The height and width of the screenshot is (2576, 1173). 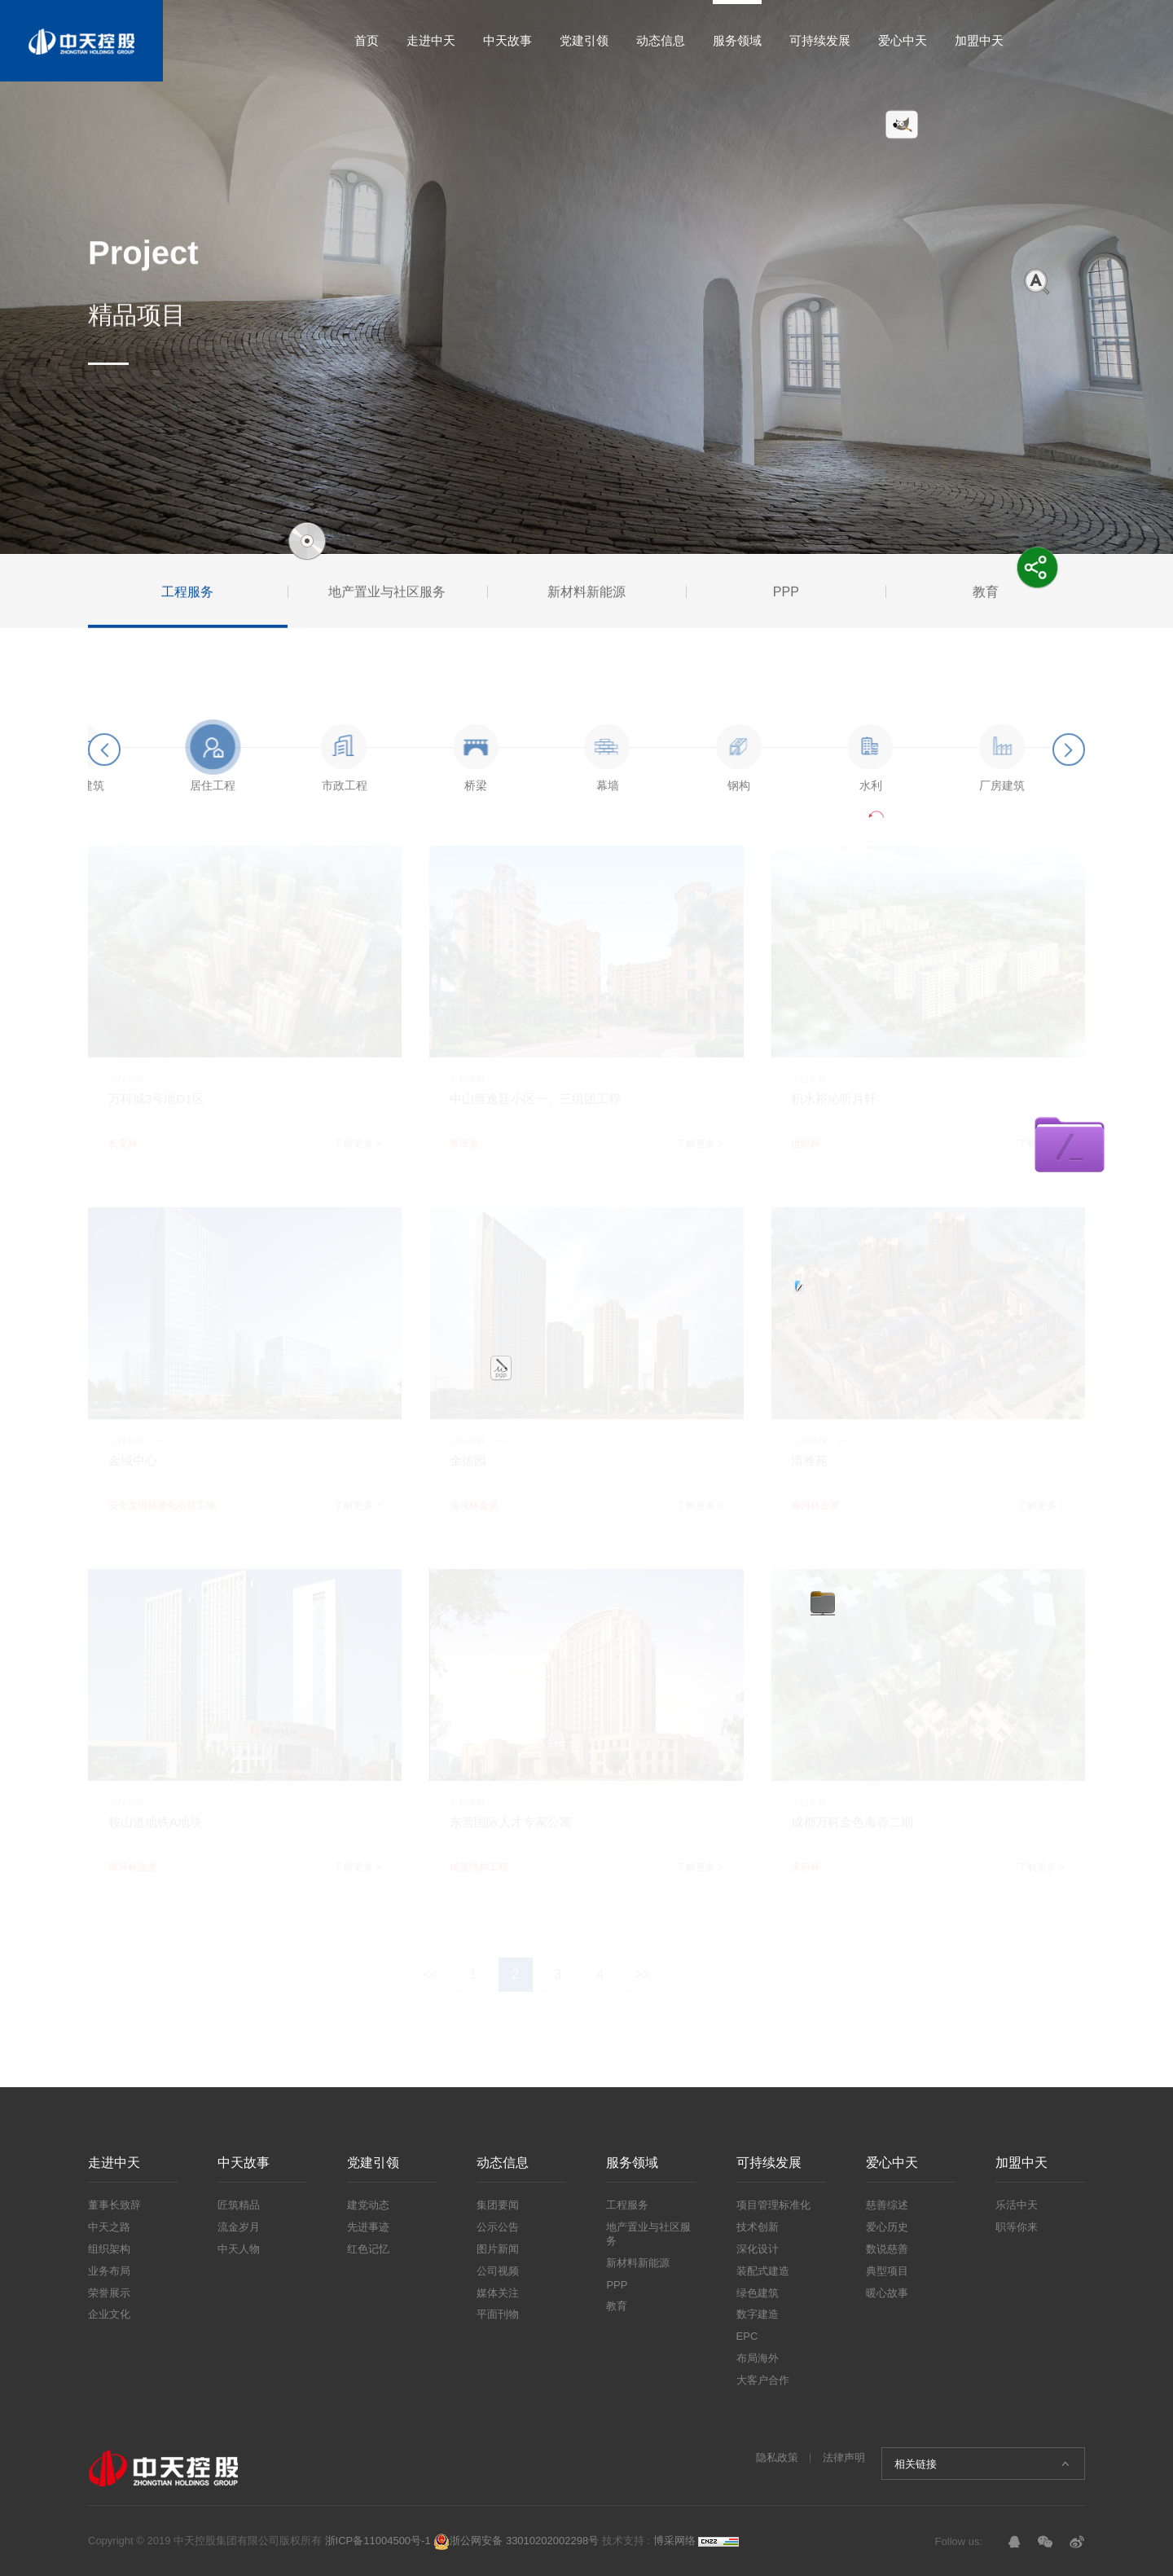 I want to click on access files stored on a remote server or network location, so click(x=823, y=1603).